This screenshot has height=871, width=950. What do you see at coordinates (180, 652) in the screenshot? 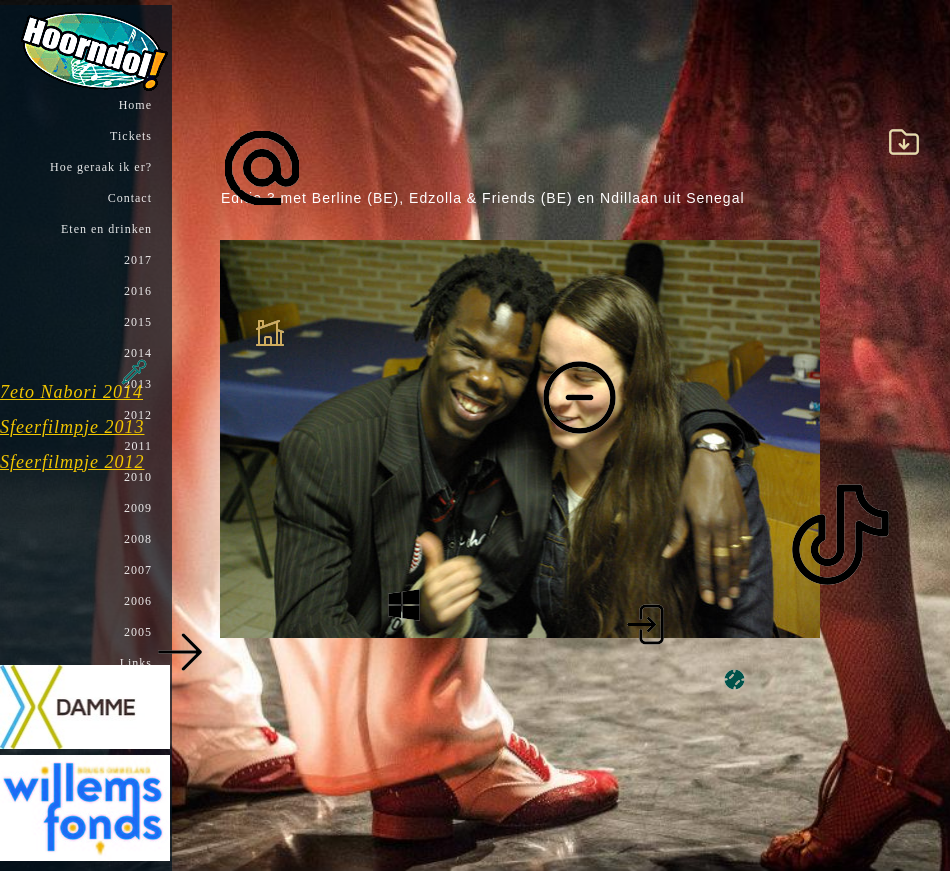
I see `navigate to the next item or page` at bounding box center [180, 652].